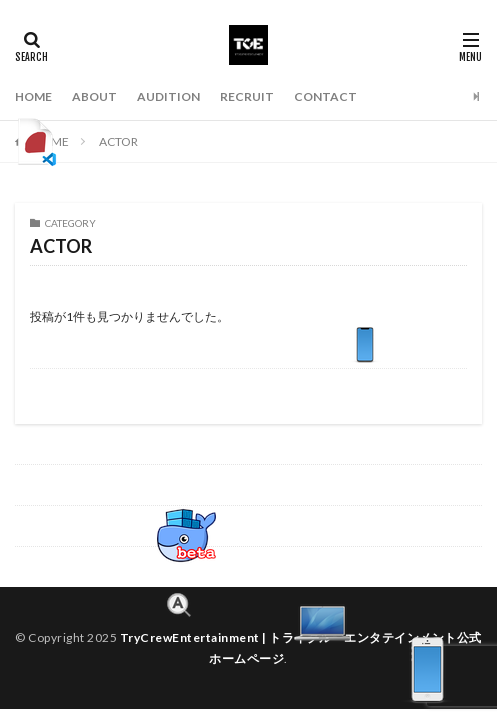 Image resolution: width=497 pixels, height=720 pixels. I want to click on represents a PowerBook G4 Titanium device, so click(322, 621).